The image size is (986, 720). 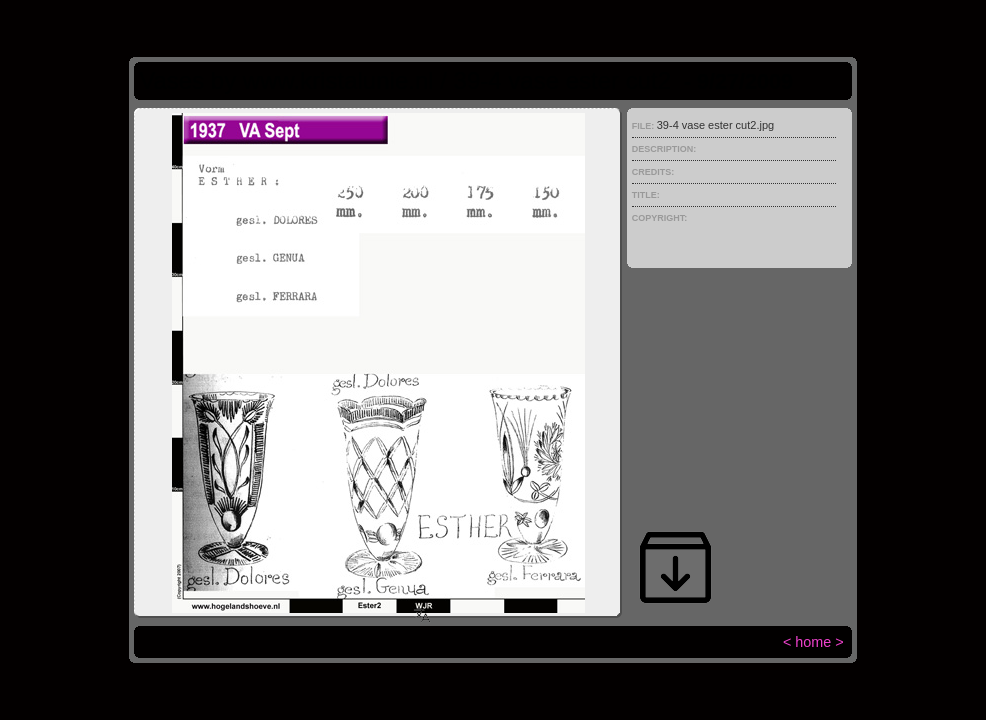 I want to click on translate text to another language, so click(x=421, y=615).